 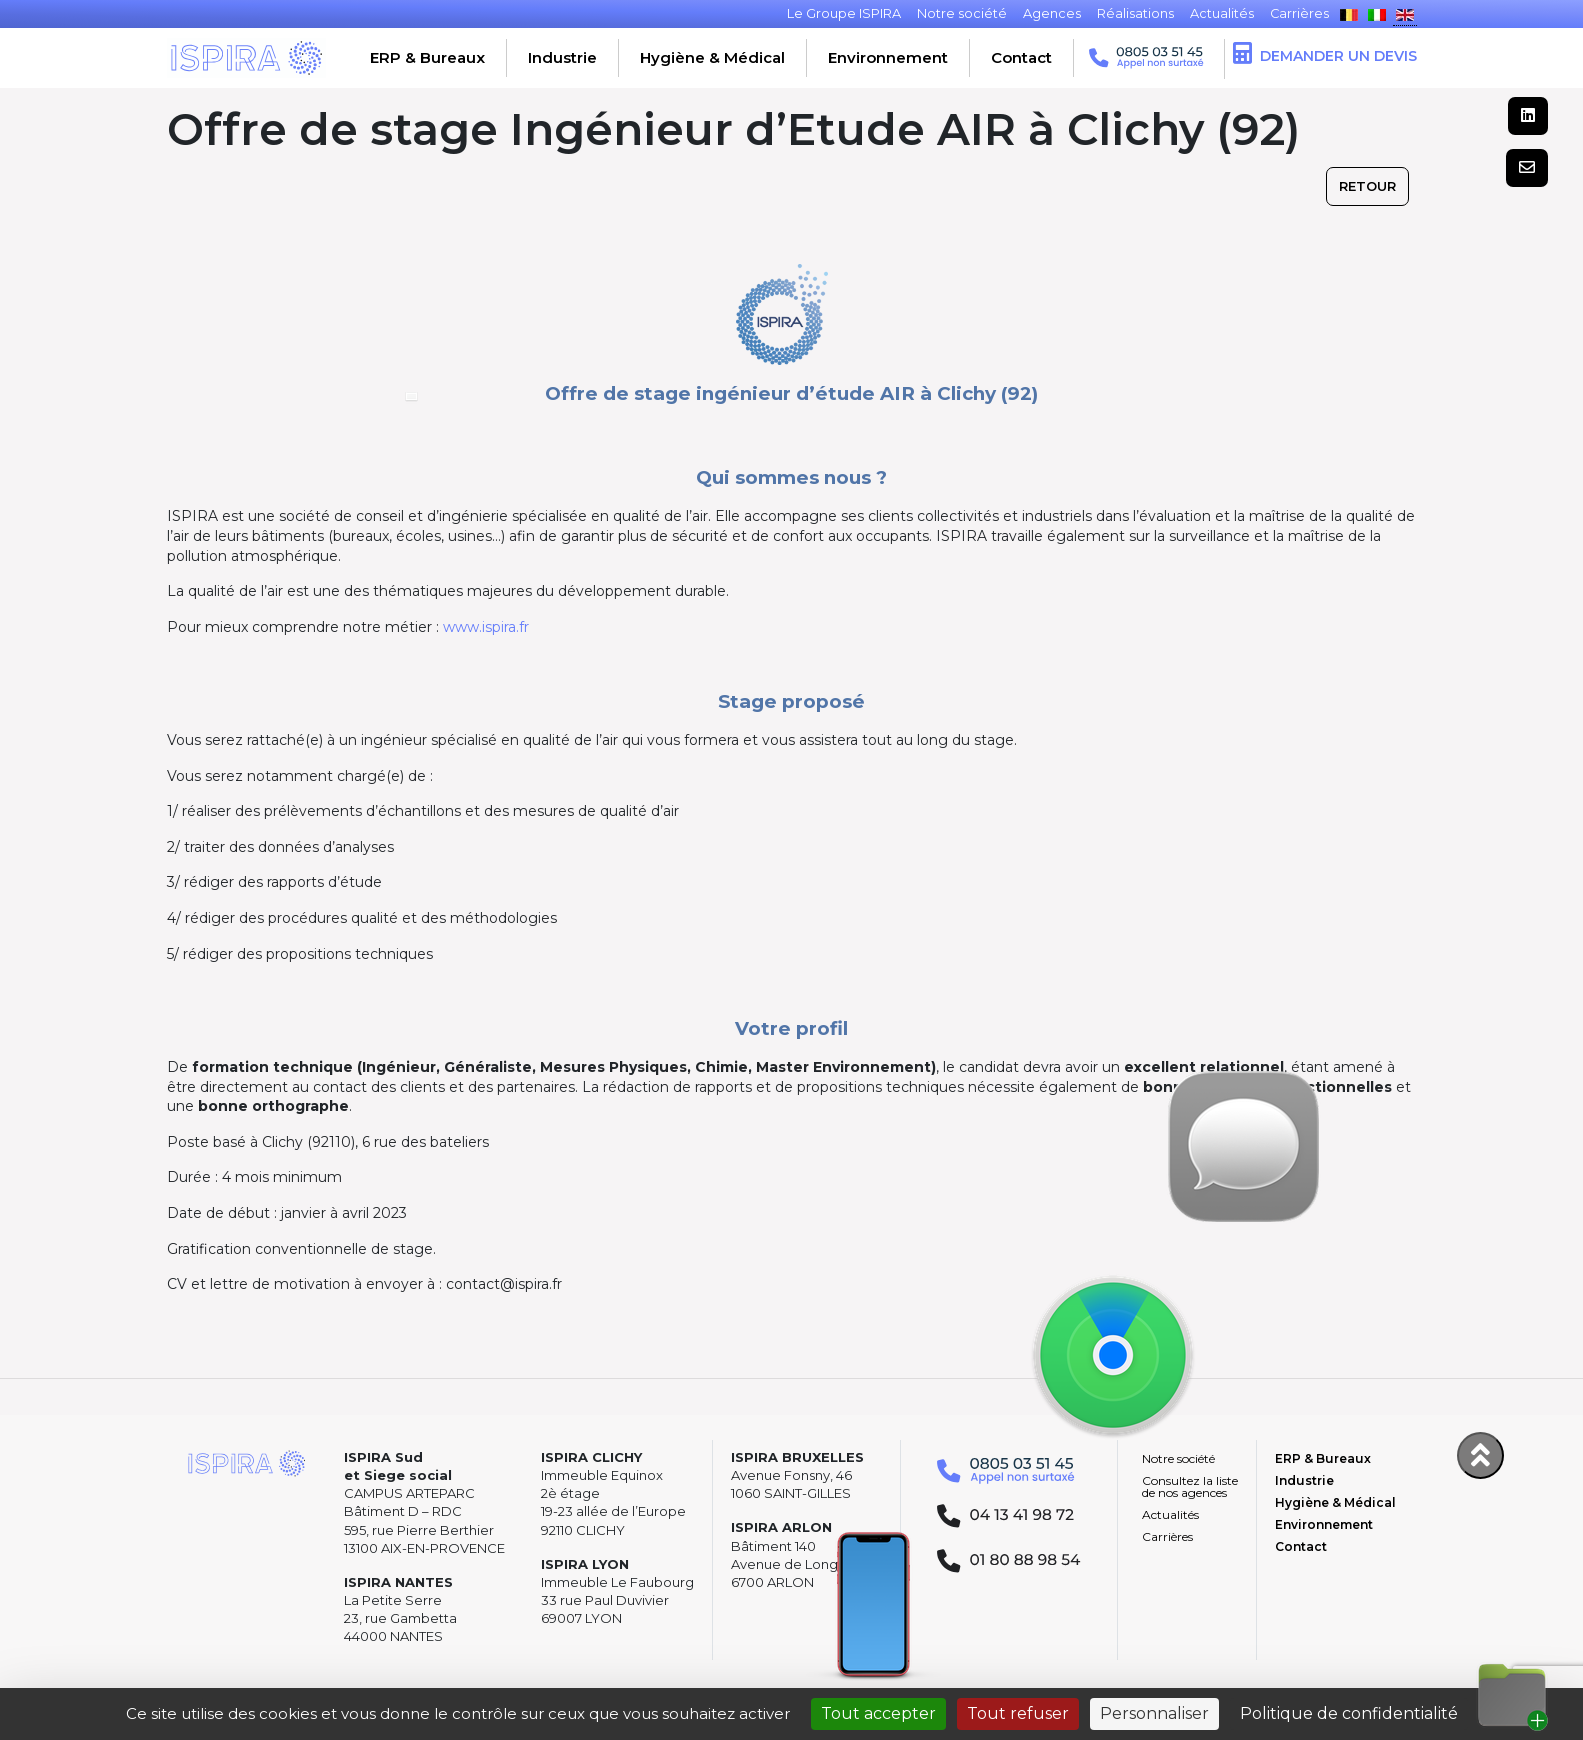 What do you see at coordinates (411, 396) in the screenshot?
I see `magic trackpad connected via bluetooth` at bounding box center [411, 396].